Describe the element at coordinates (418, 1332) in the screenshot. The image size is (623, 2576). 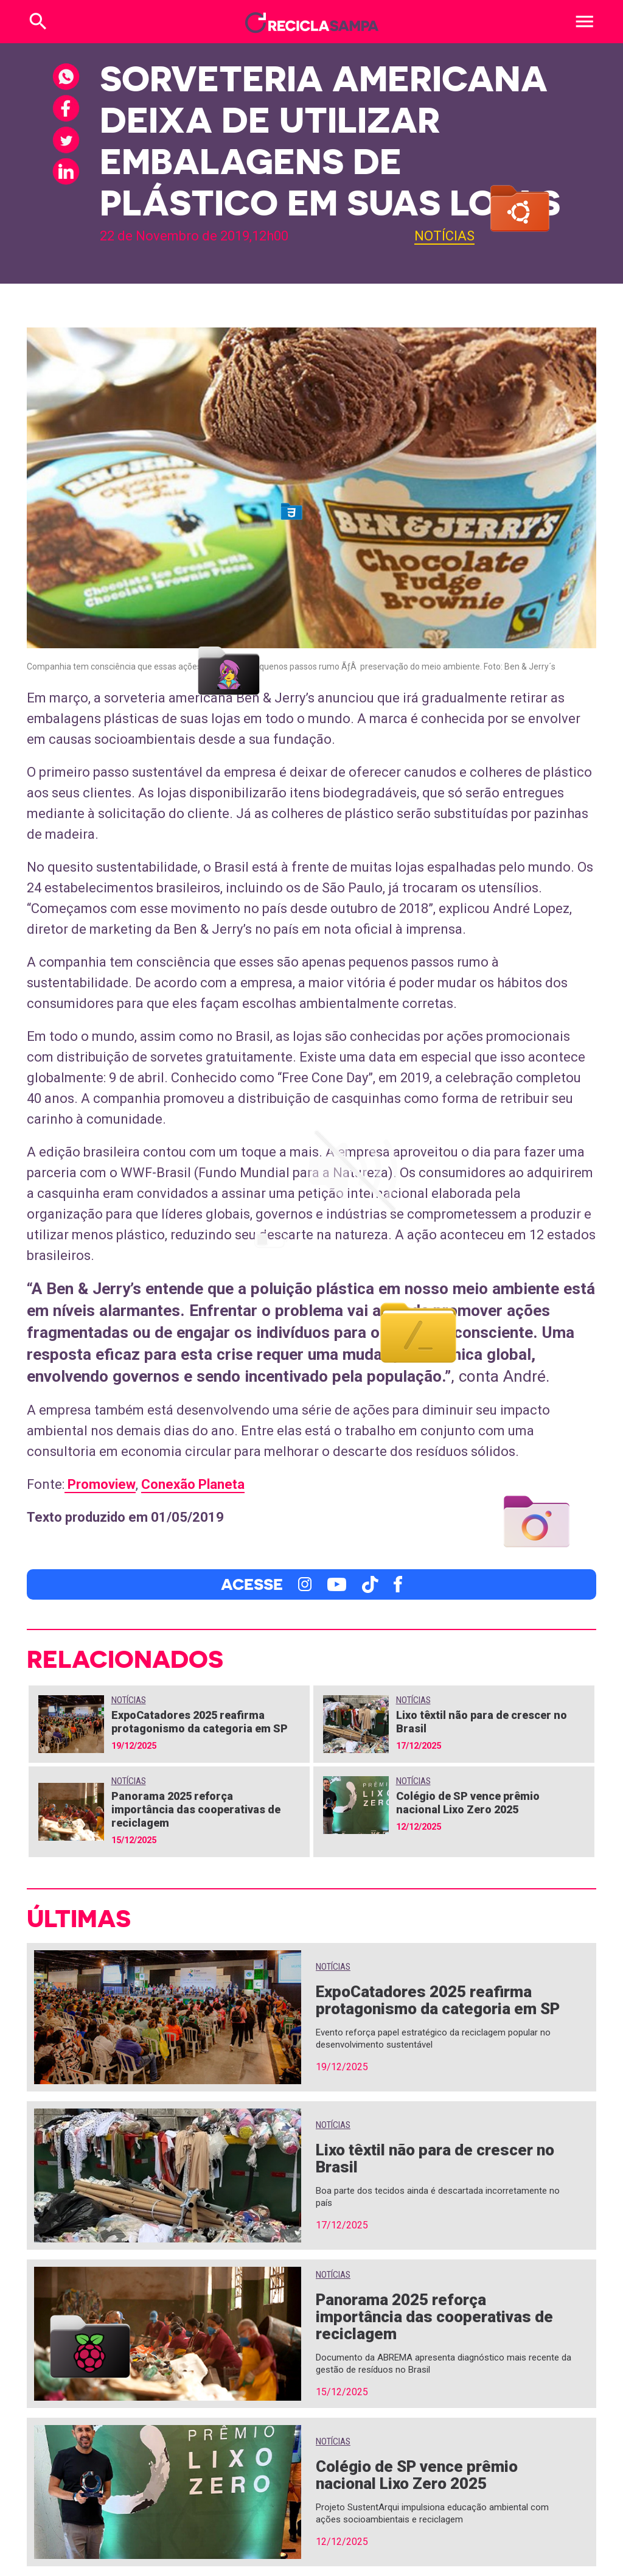
I see `access the root directory or top-level folder` at that location.